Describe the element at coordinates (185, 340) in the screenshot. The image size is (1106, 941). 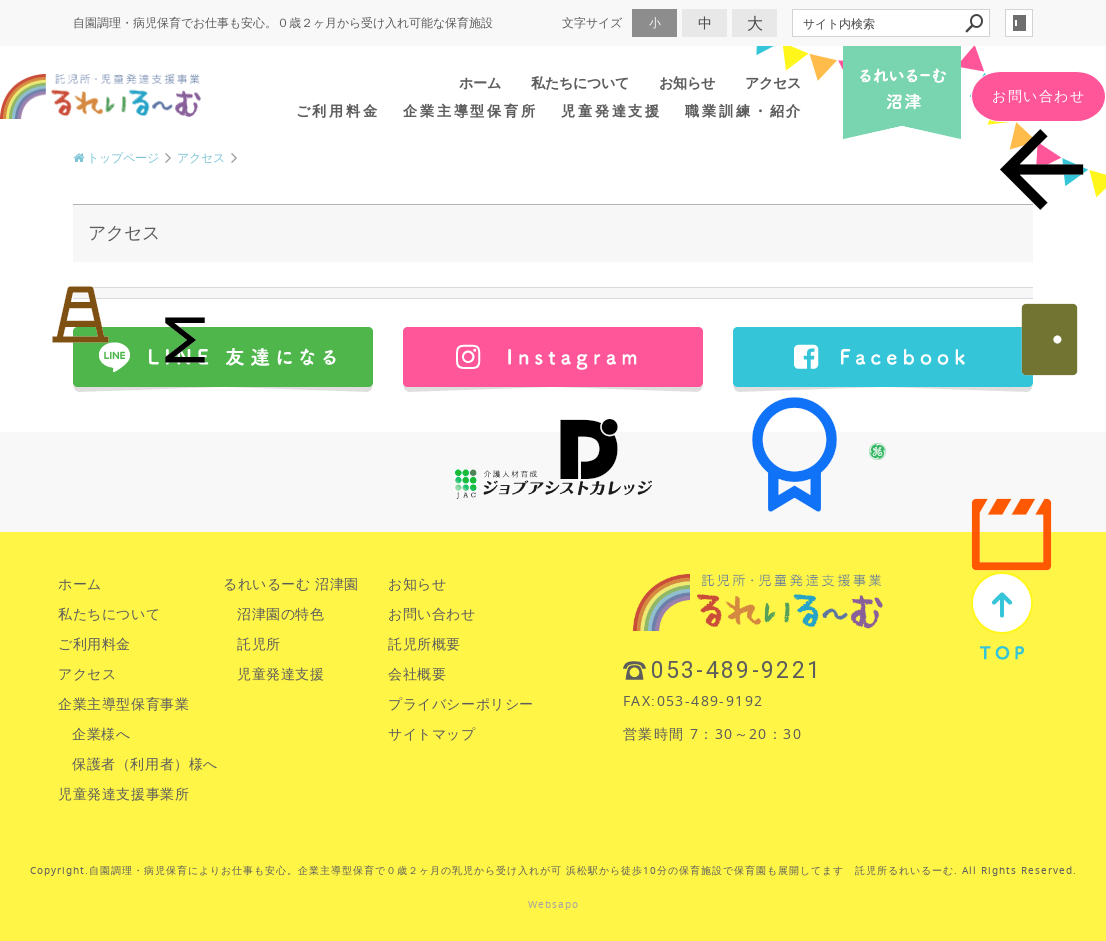
I see `insert a mathematical sum or formula` at that location.